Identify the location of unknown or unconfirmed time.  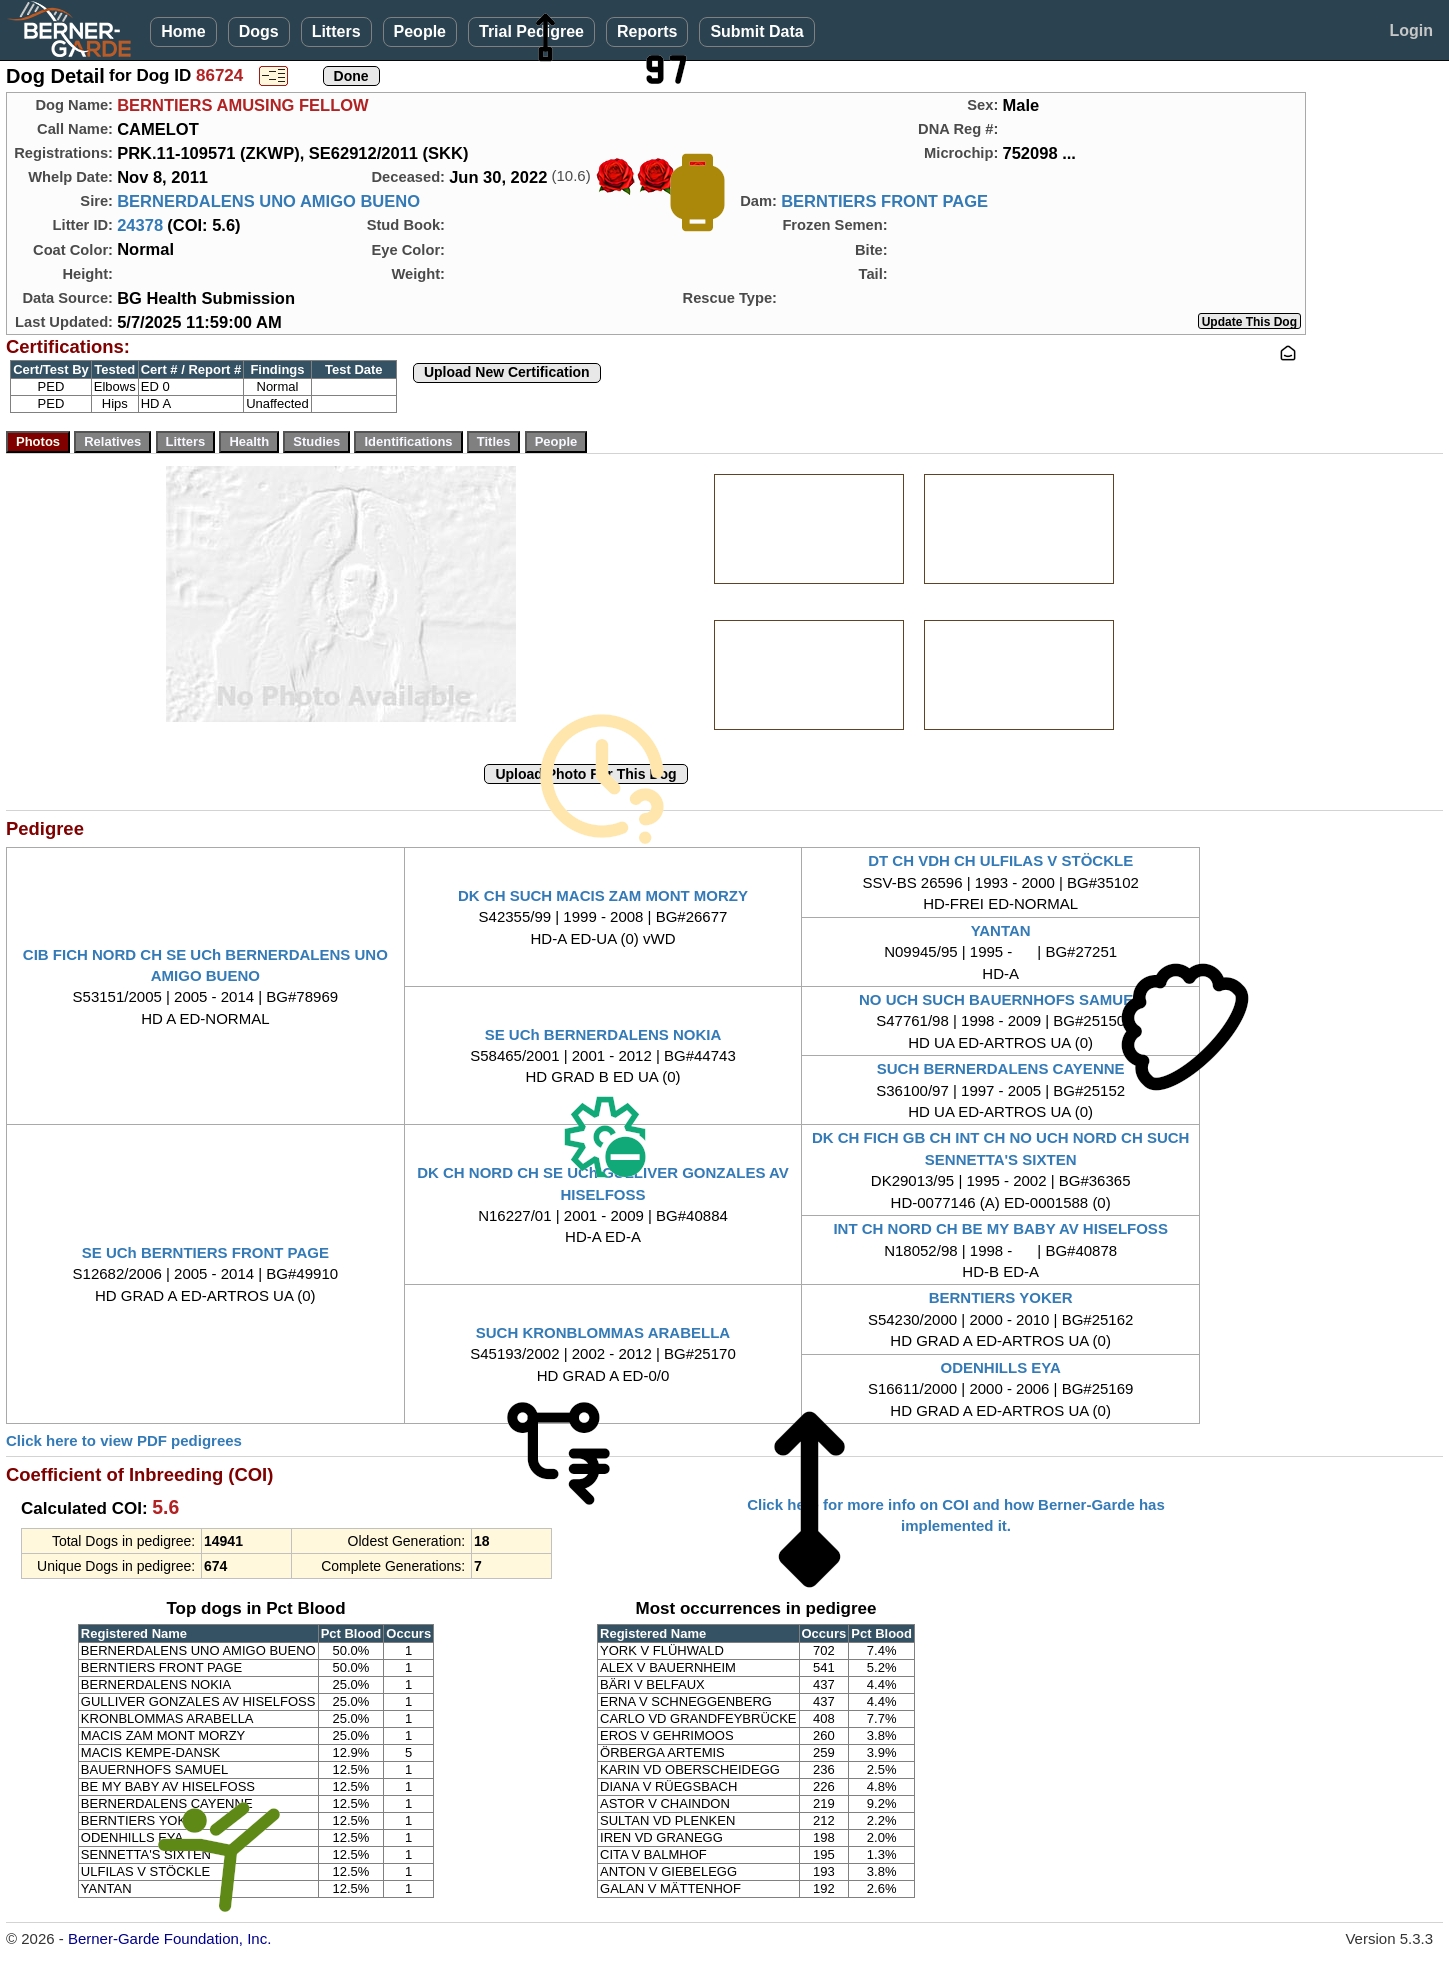
(602, 776).